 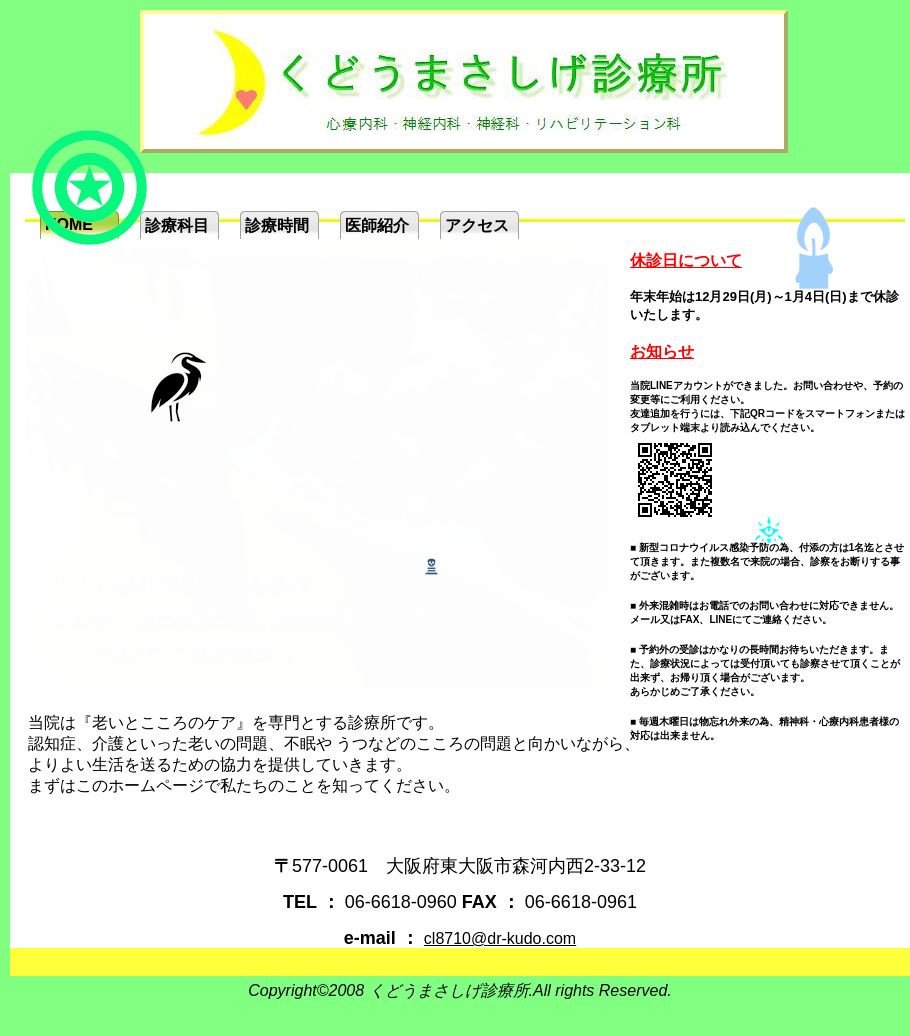 I want to click on heron bird icon for wildlife or nature category, so click(x=179, y=386).